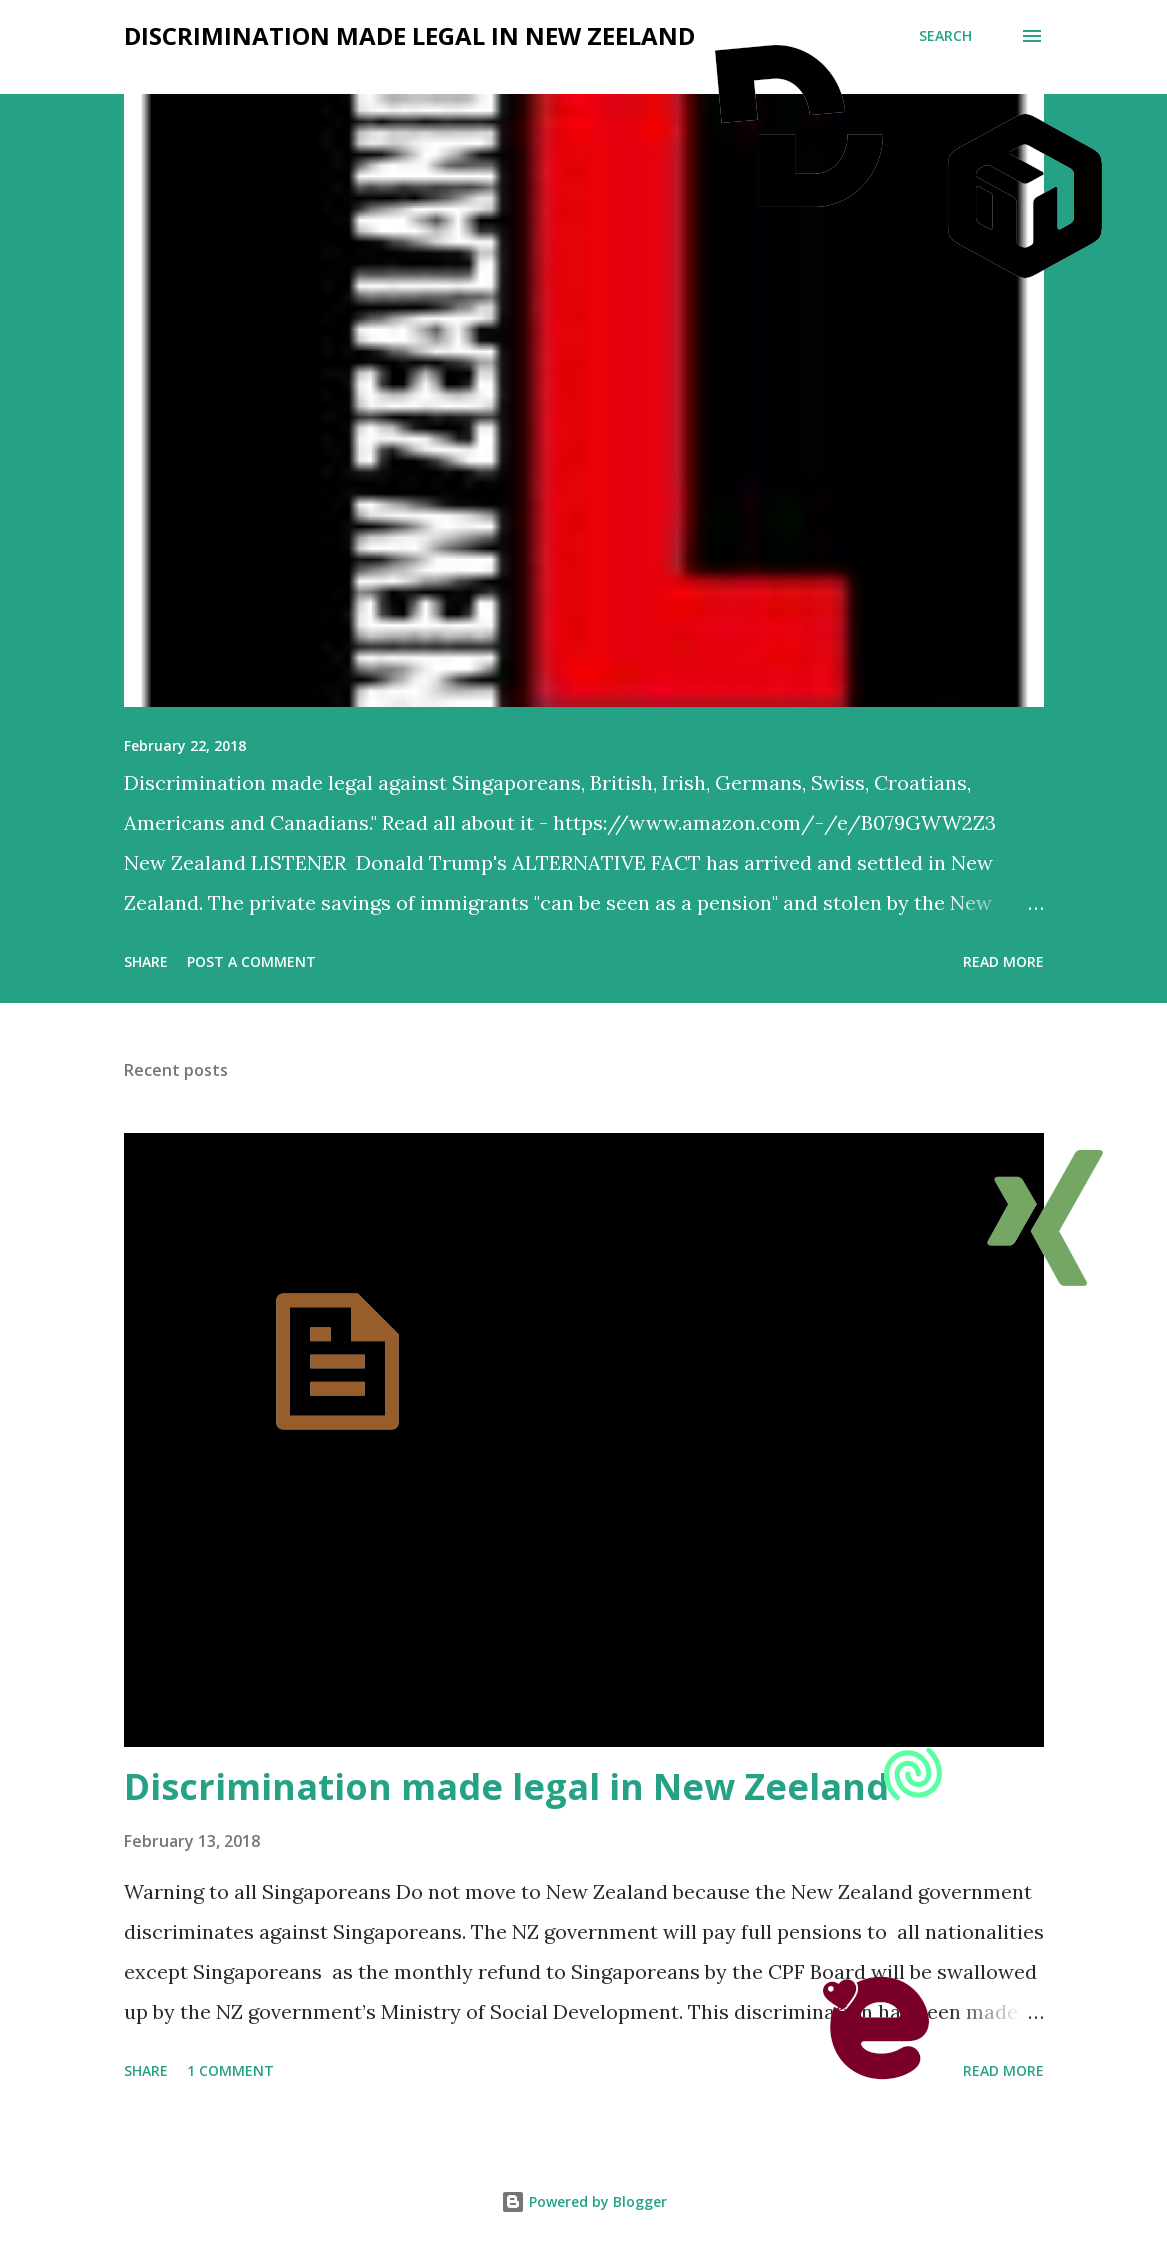 The width and height of the screenshot is (1167, 2258). I want to click on lucide icon library logo, so click(913, 1774).